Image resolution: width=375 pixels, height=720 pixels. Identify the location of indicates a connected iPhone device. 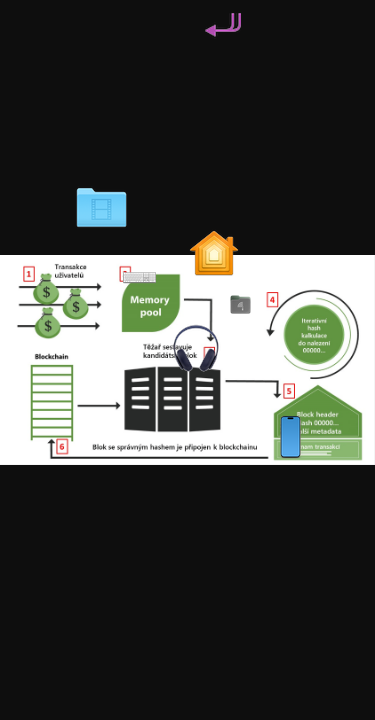
(290, 437).